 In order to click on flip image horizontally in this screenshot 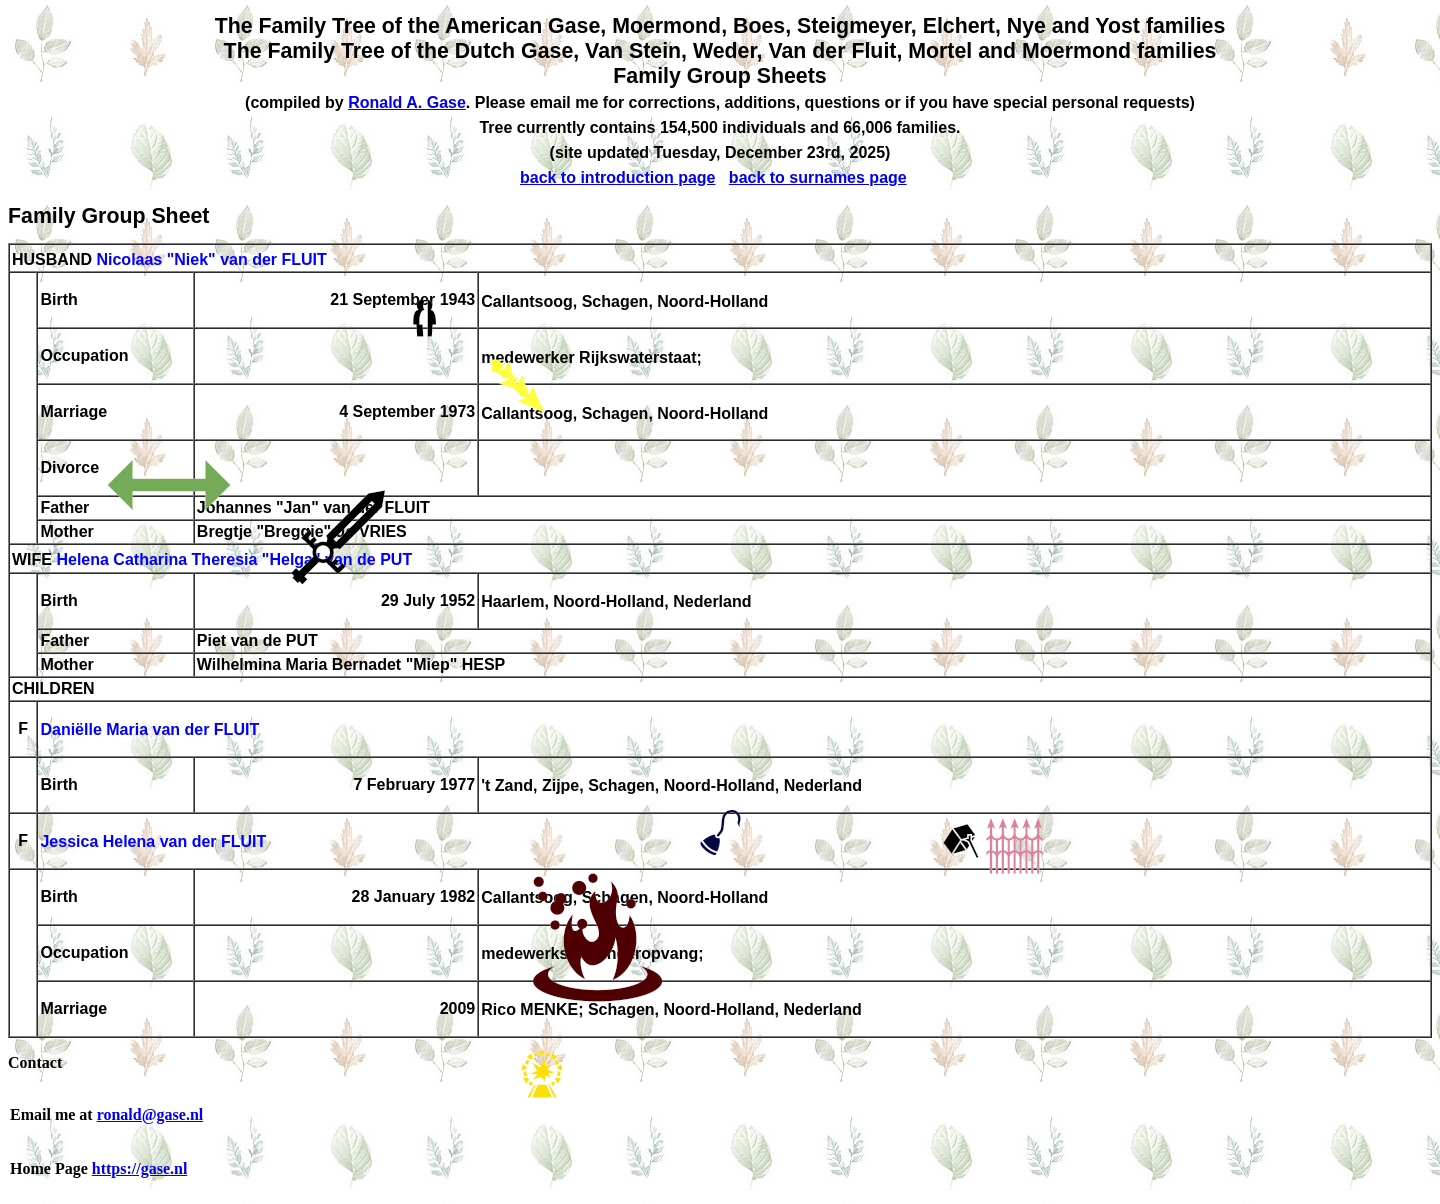, I will do `click(169, 485)`.